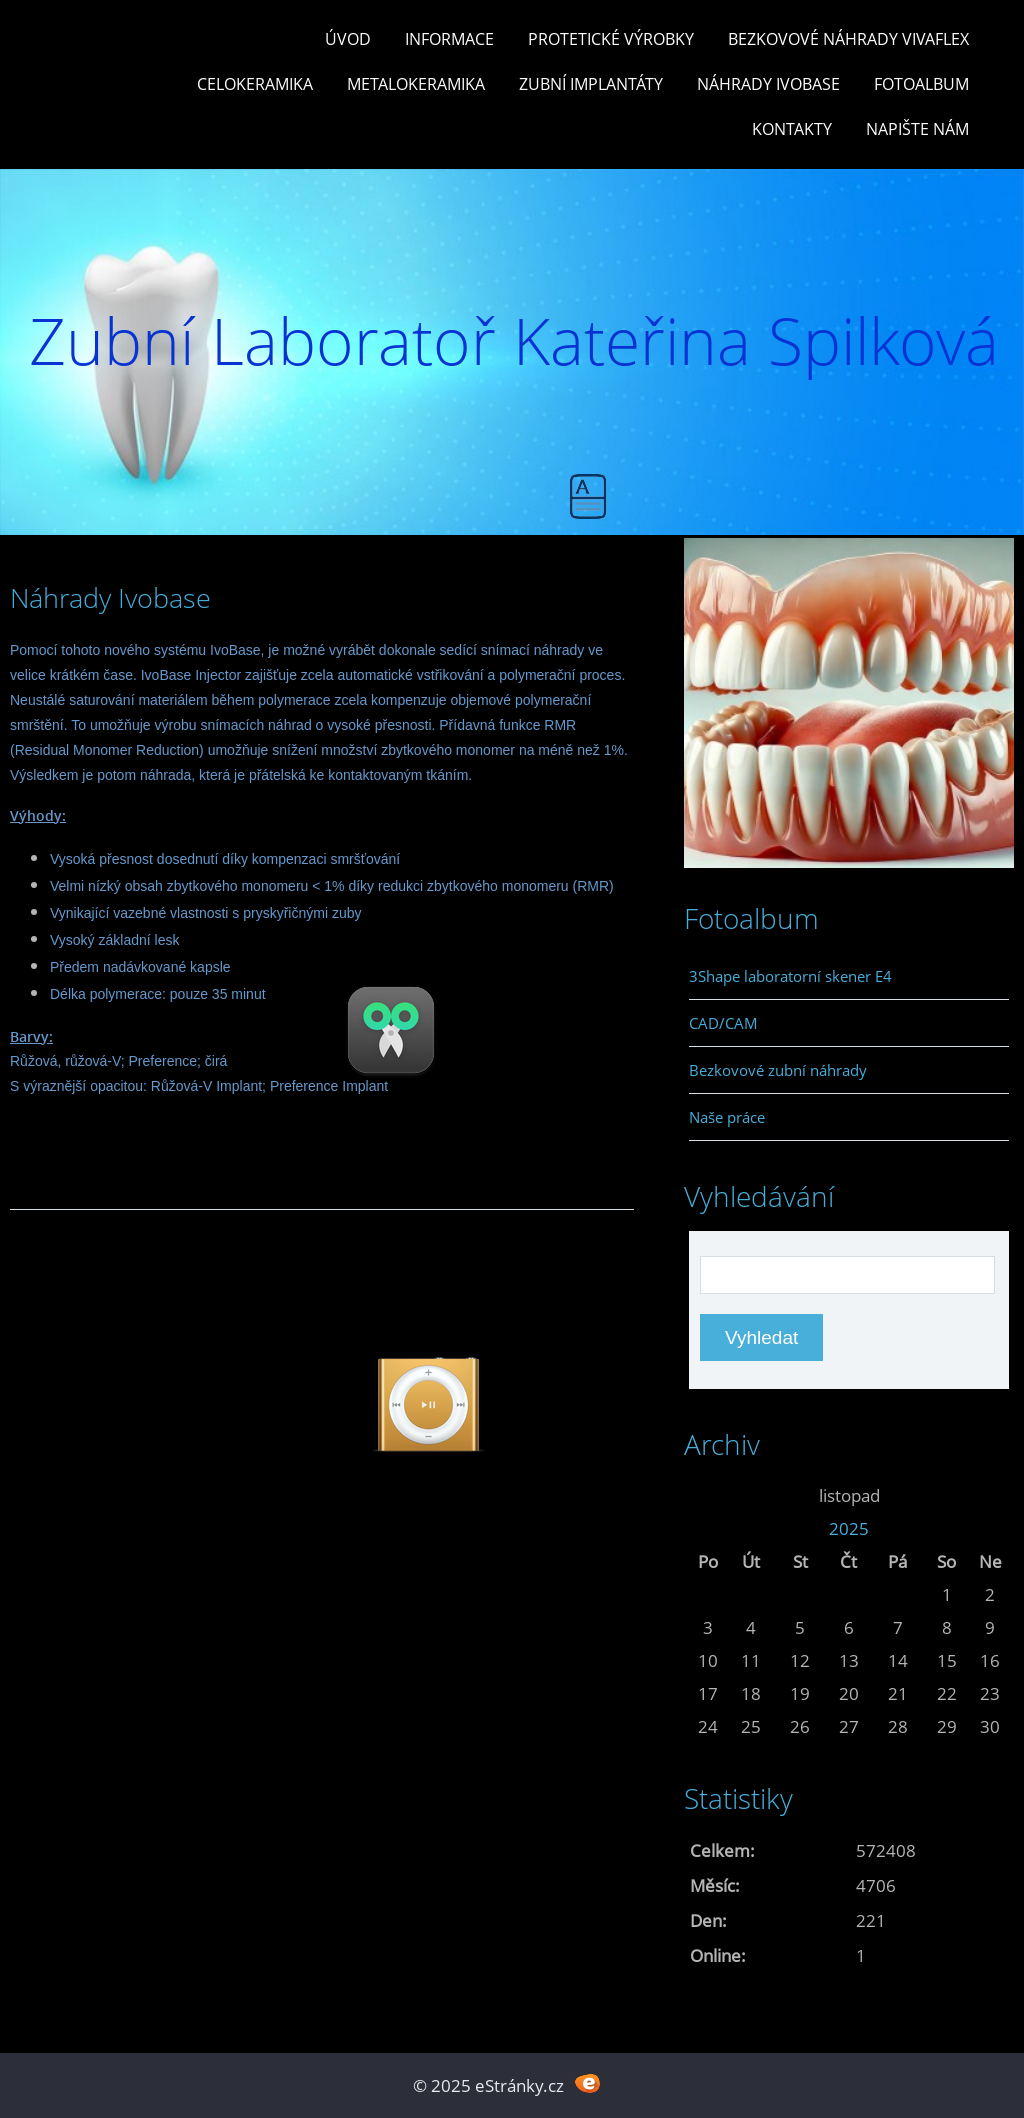 This screenshot has width=1024, height=2118. I want to click on open copyq clipboard manager, so click(391, 1030).